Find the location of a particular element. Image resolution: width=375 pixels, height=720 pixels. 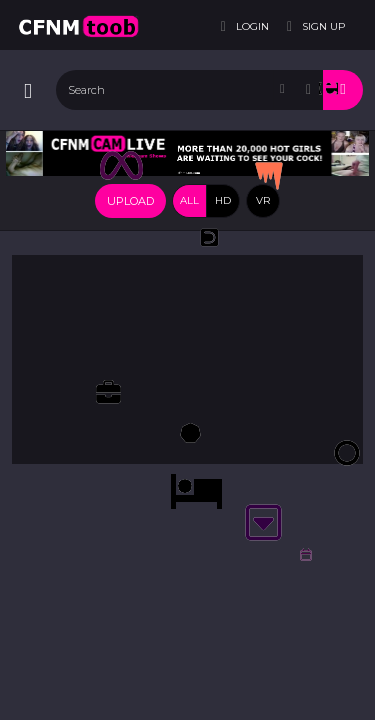

indicates a superset relationship in mathematical notation is located at coordinates (209, 237).